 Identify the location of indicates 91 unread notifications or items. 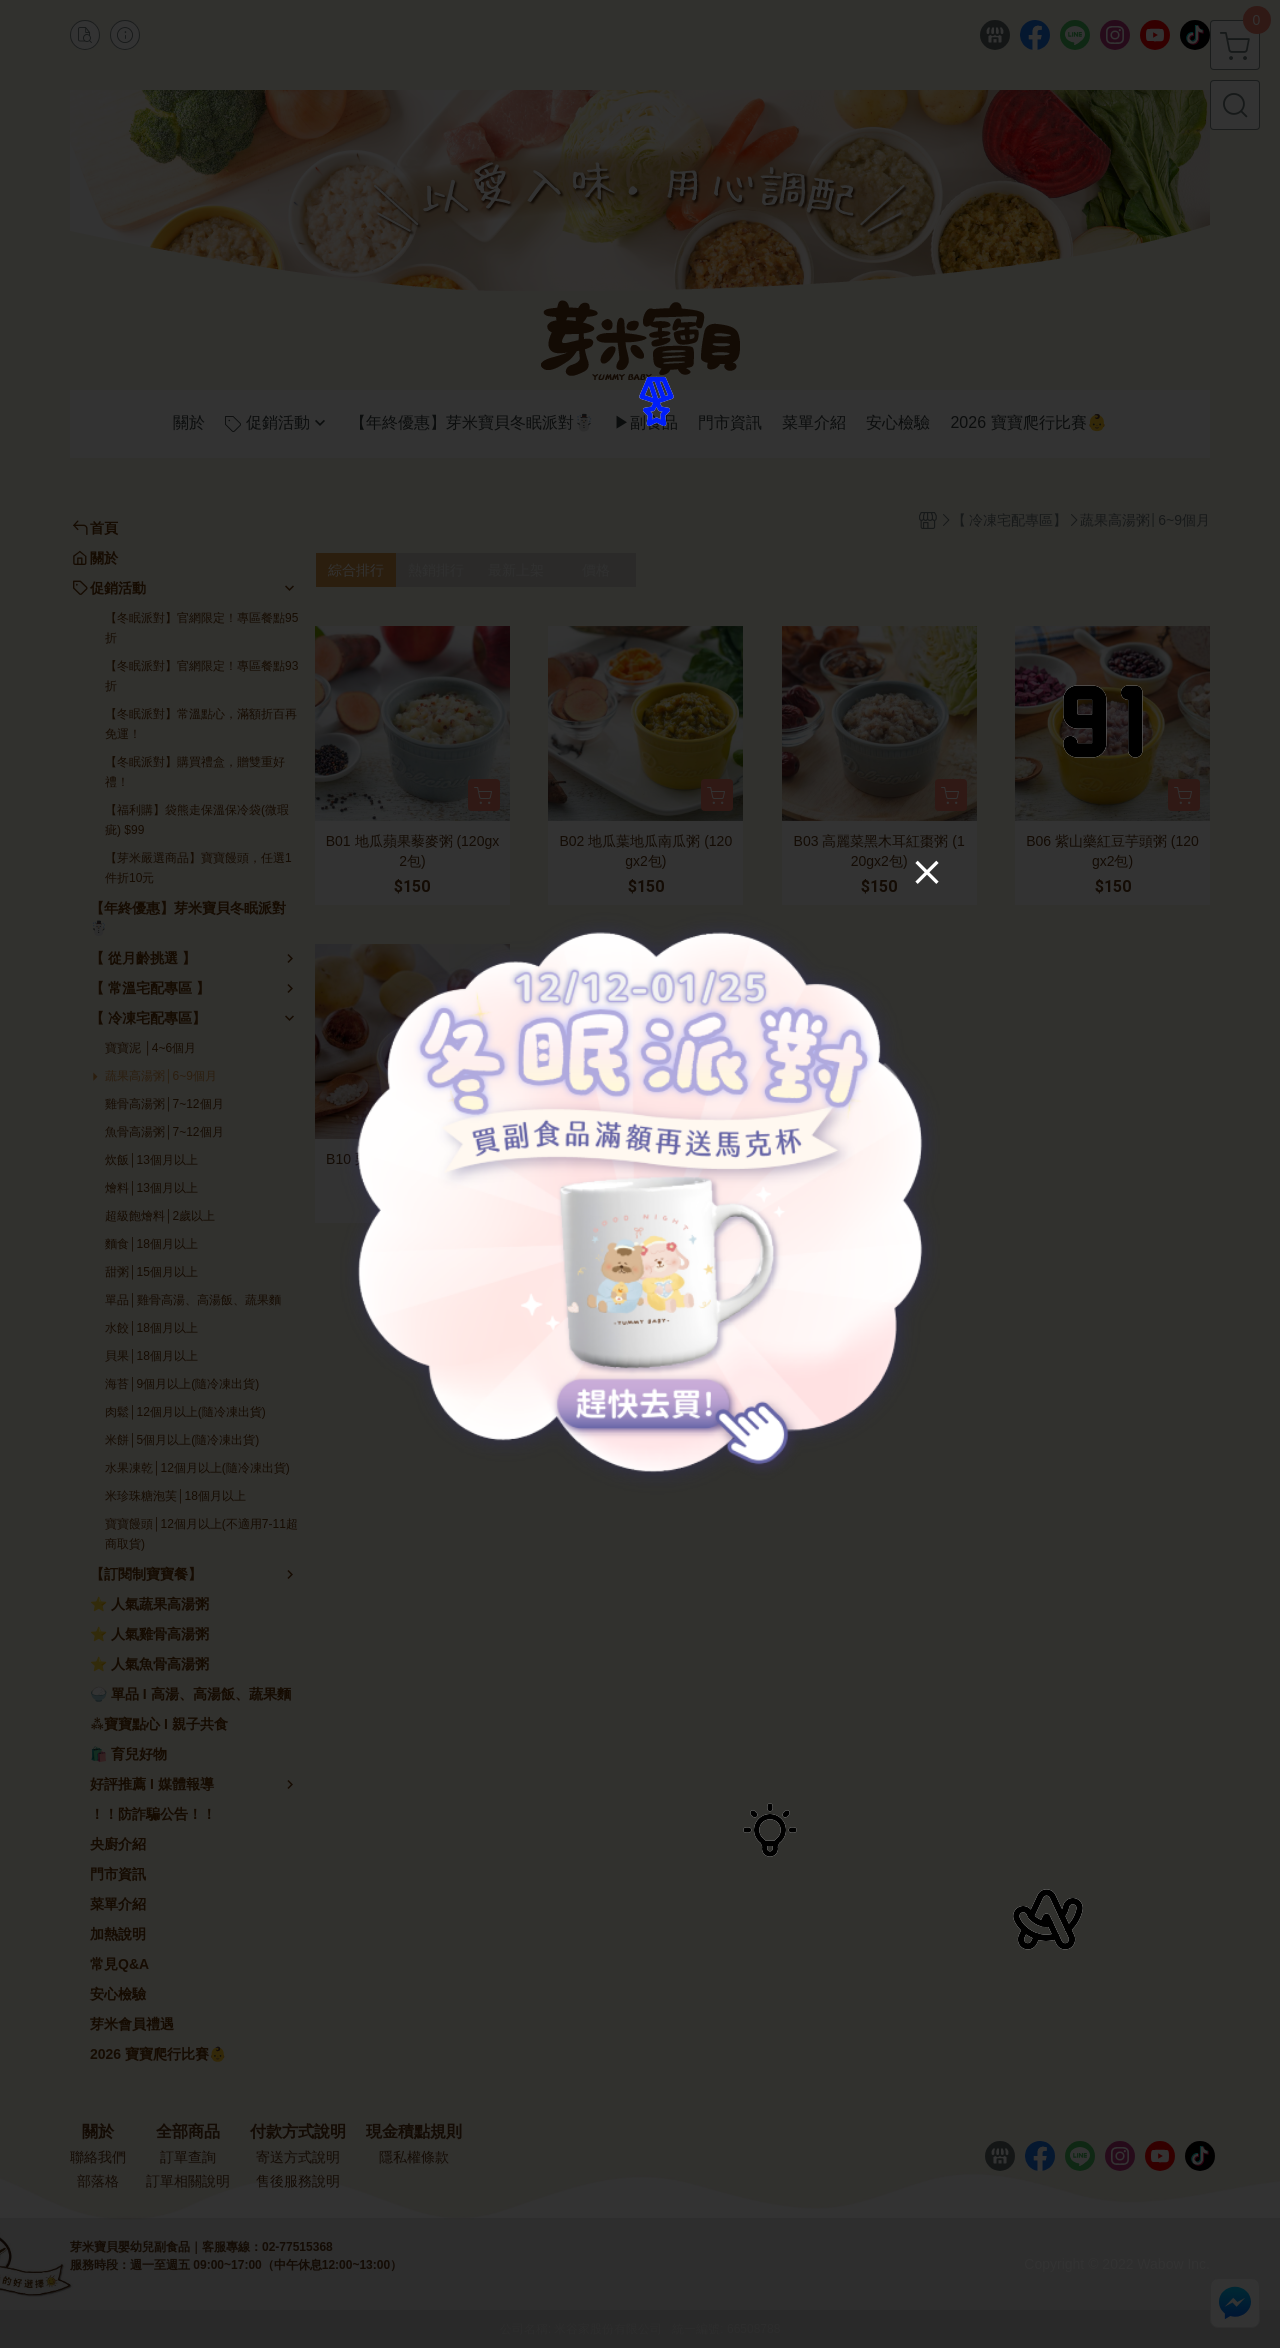
(1106, 721).